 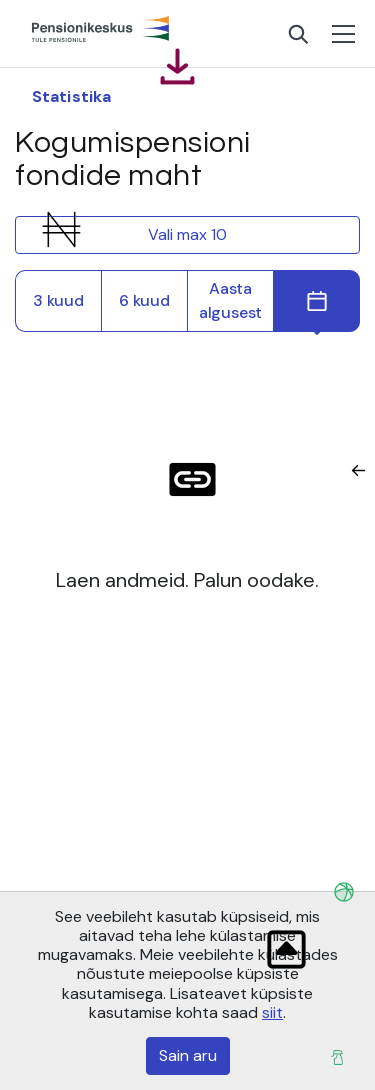 What do you see at coordinates (358, 470) in the screenshot?
I see `go back to the previous screen` at bounding box center [358, 470].